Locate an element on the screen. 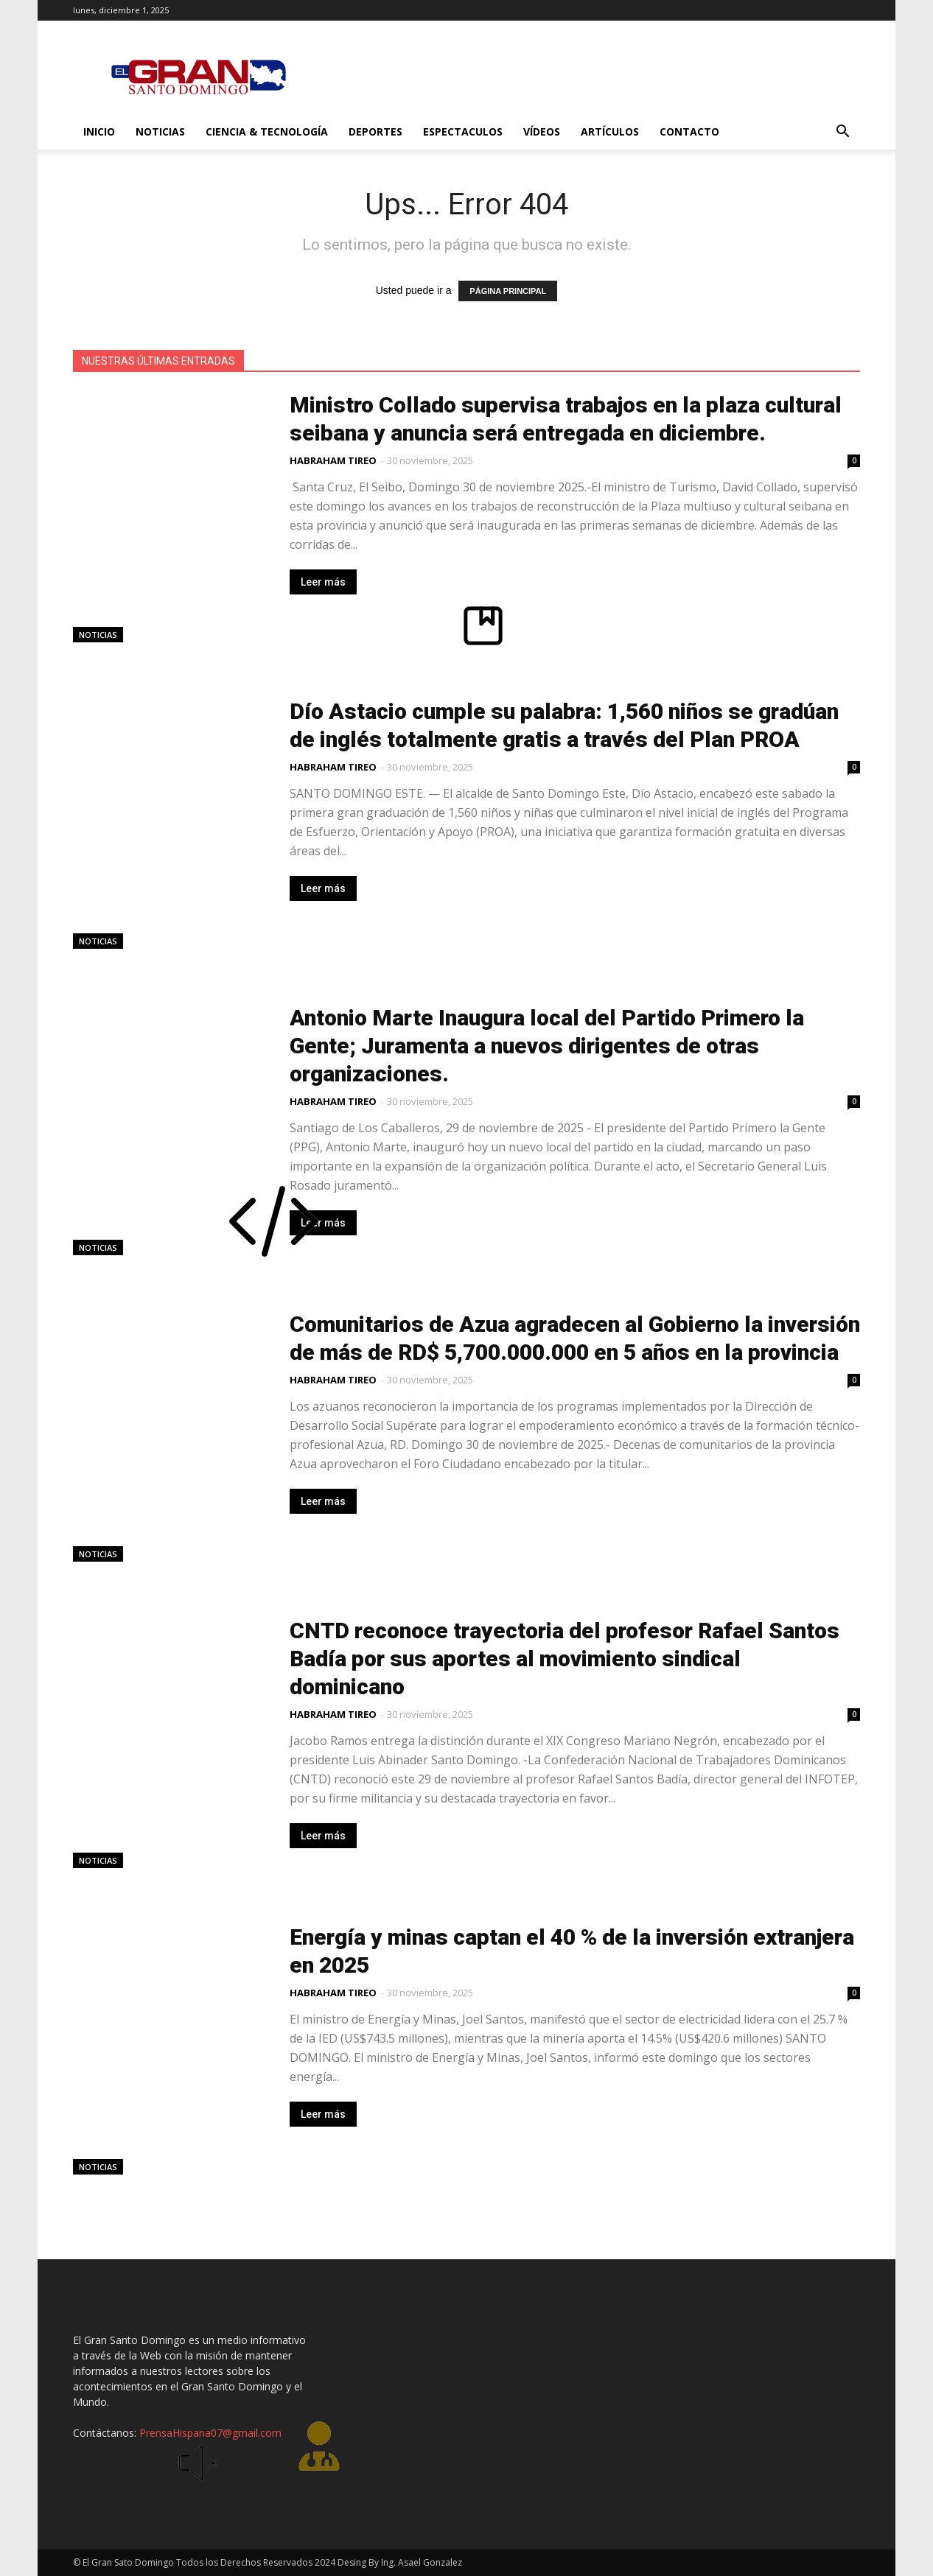 The height and width of the screenshot is (2576, 933). view or edit source code is located at coordinates (273, 1221).